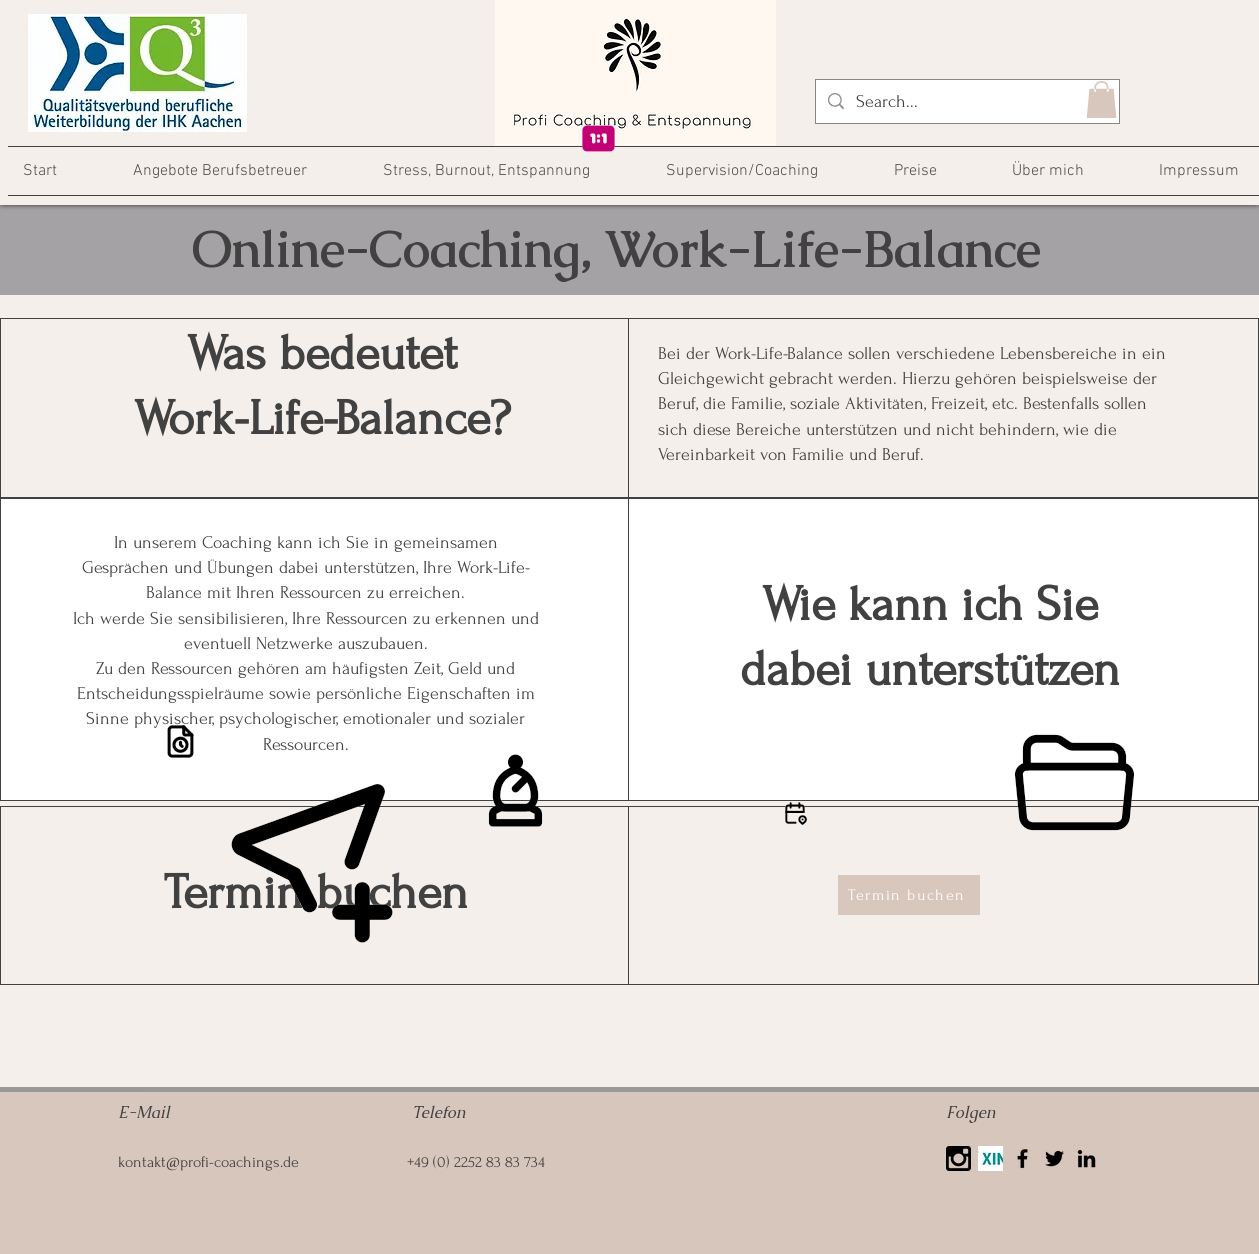 This screenshot has width=1259, height=1254. What do you see at coordinates (598, 138) in the screenshot?
I see `indicates a one-to-one relationship in a database or data model` at bounding box center [598, 138].